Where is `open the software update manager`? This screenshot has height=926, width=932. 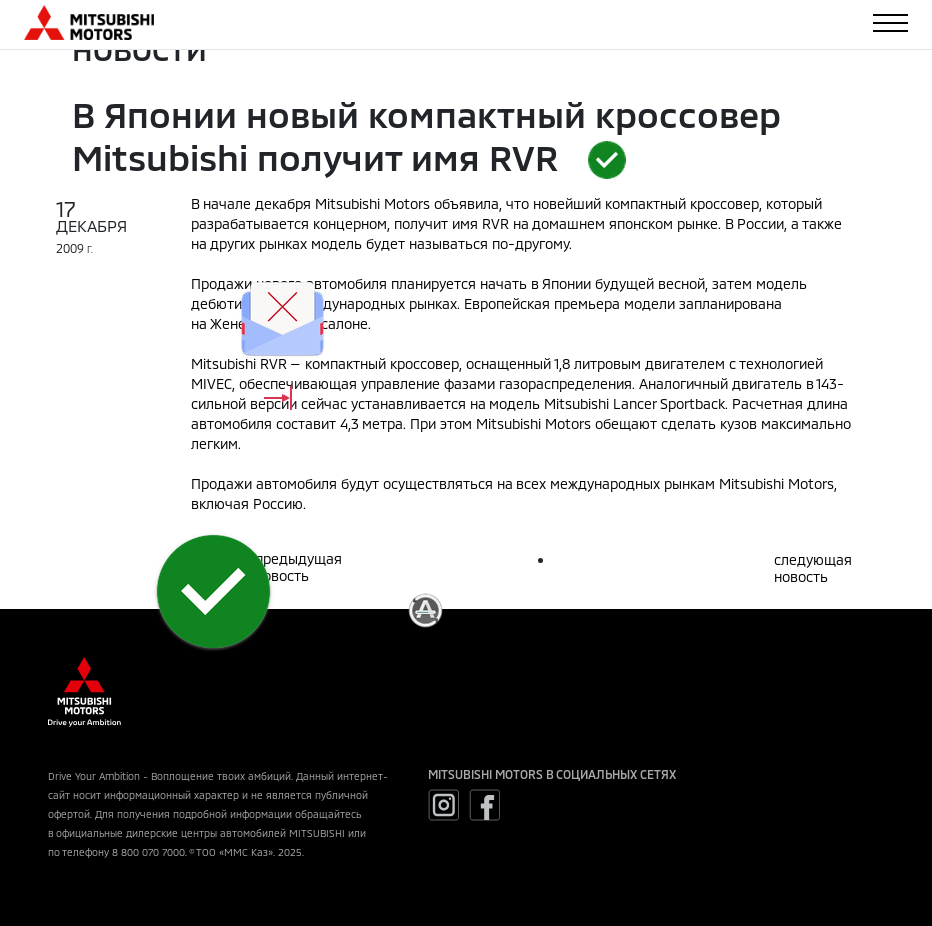
open the software update manager is located at coordinates (425, 610).